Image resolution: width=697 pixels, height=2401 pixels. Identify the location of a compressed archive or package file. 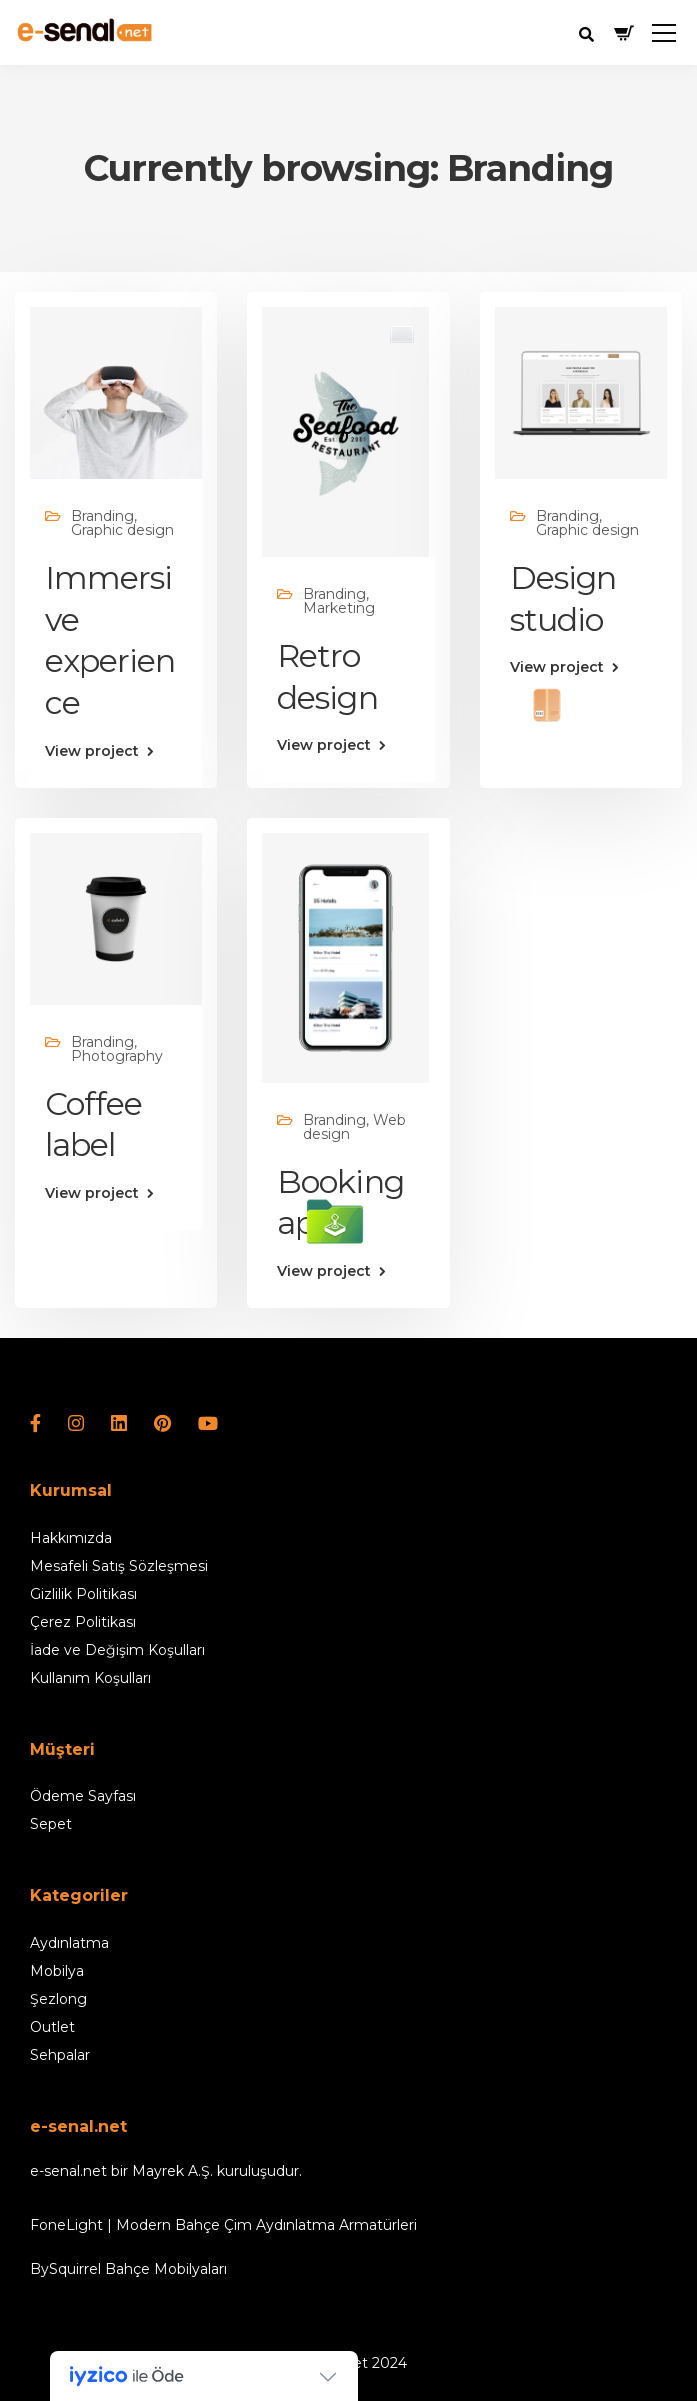
(547, 705).